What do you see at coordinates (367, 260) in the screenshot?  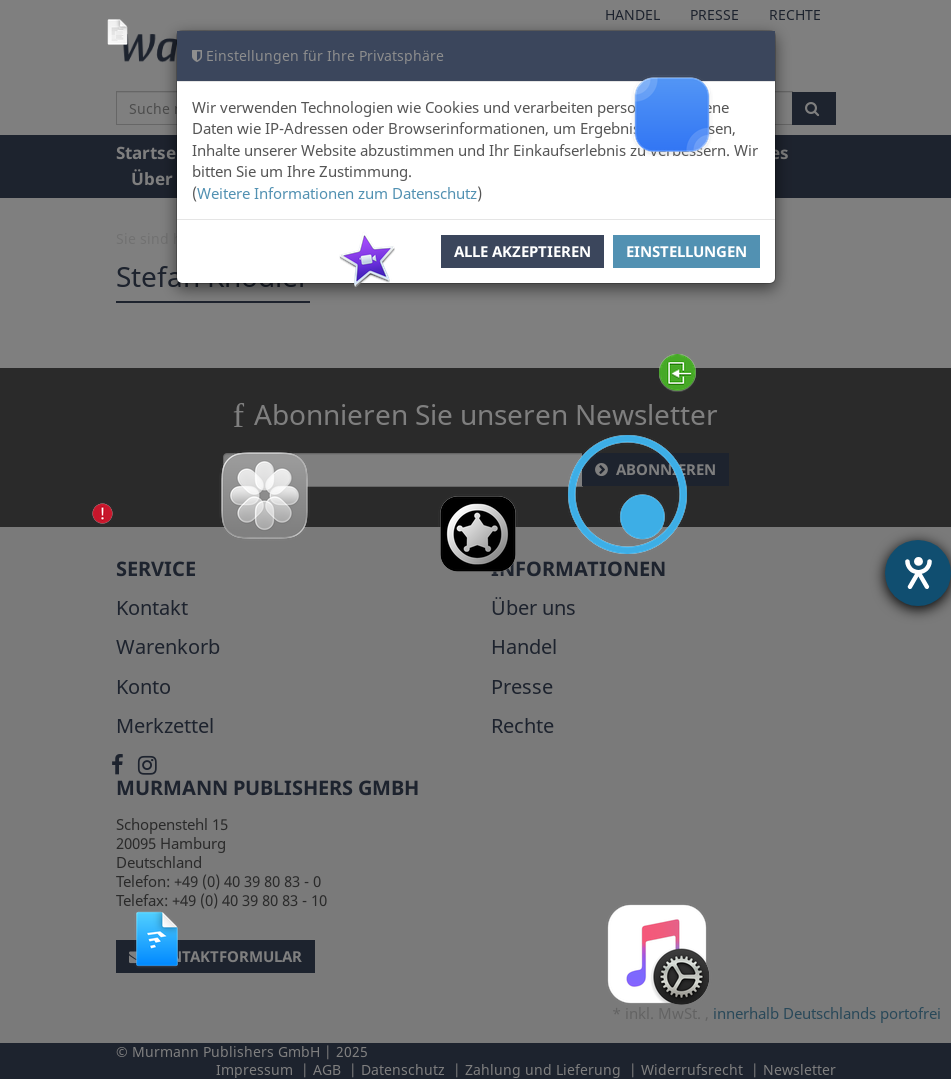 I see `open iMovie video editing application` at bounding box center [367, 260].